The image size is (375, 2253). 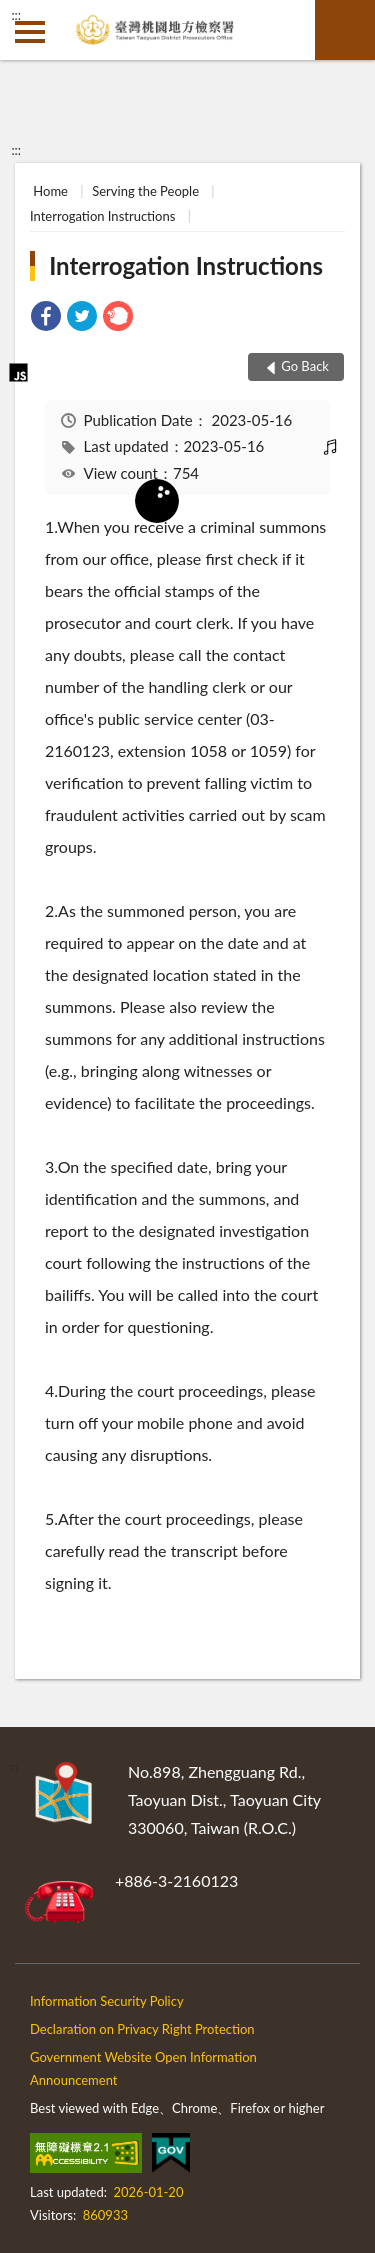 What do you see at coordinates (330, 447) in the screenshot?
I see `open music library or player` at bounding box center [330, 447].